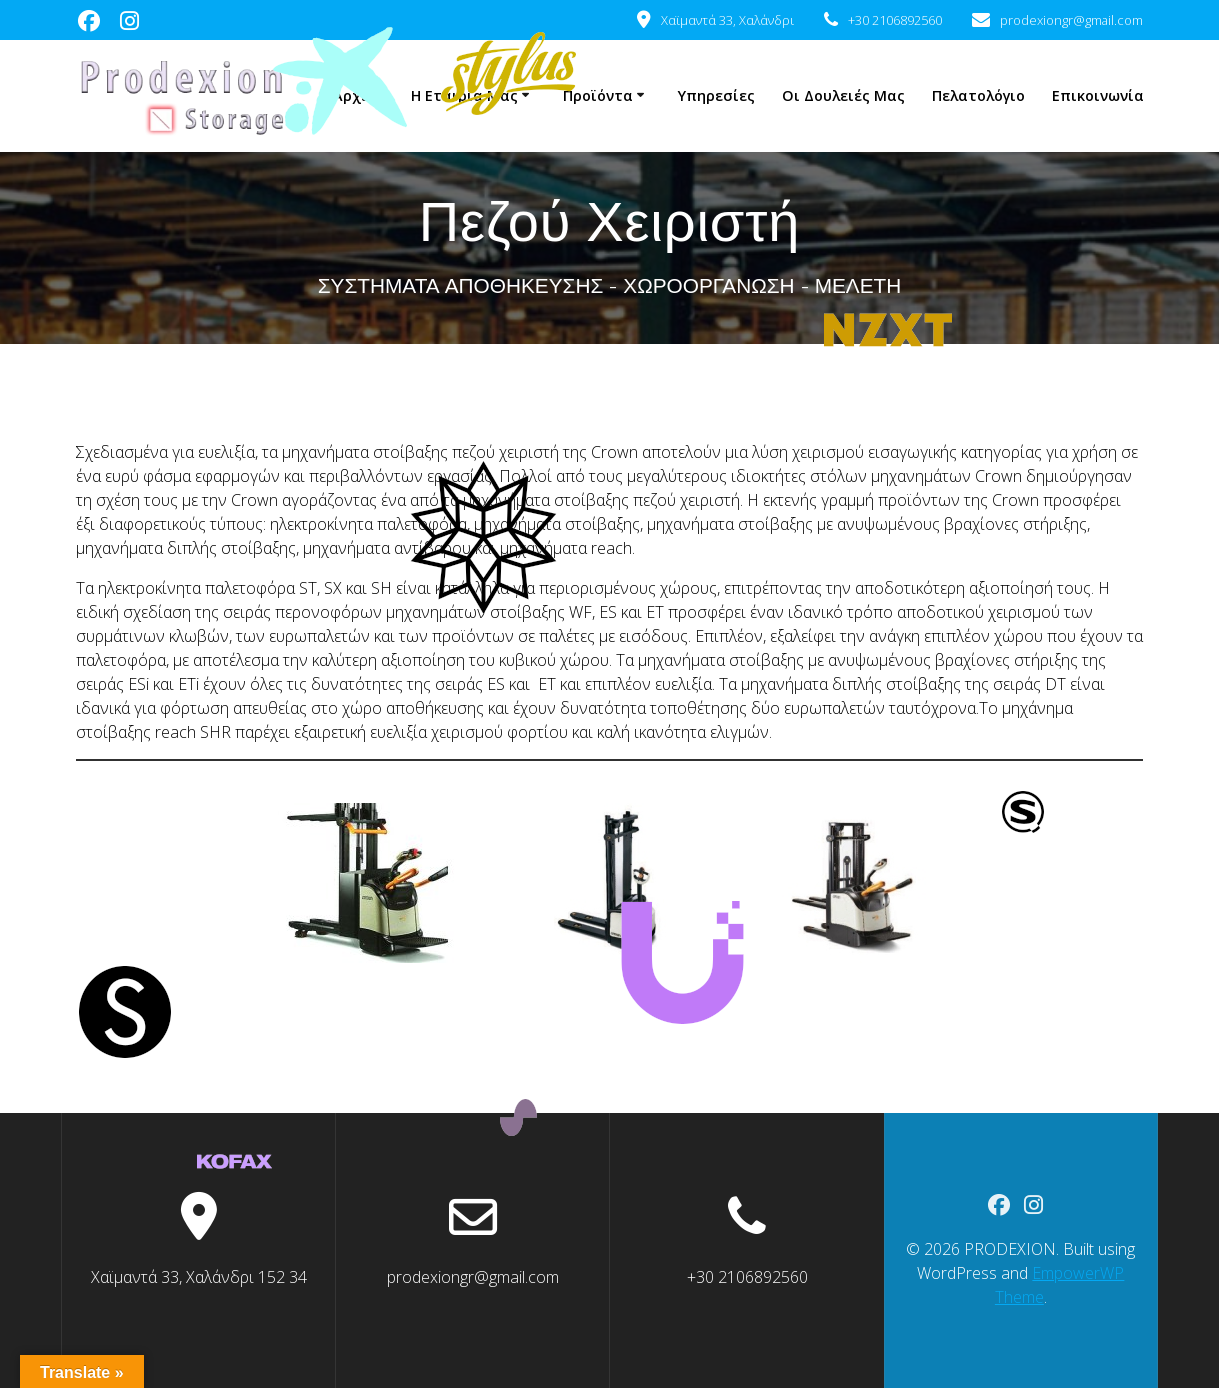 The image size is (1219, 1388). What do you see at coordinates (1023, 812) in the screenshot?
I see `open sogou search engine` at bounding box center [1023, 812].